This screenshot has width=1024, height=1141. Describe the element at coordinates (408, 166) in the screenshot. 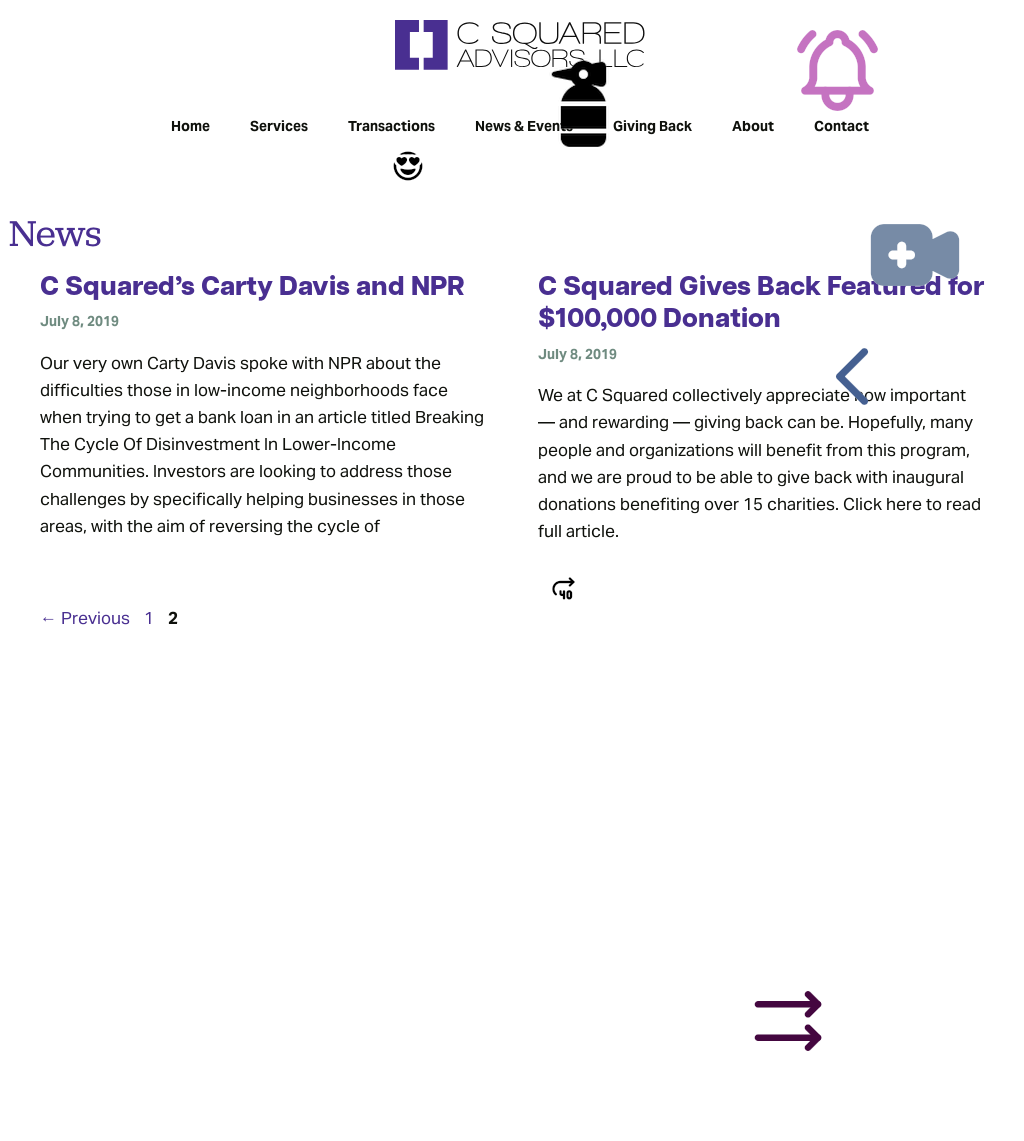

I see `react with love or adoration` at that location.